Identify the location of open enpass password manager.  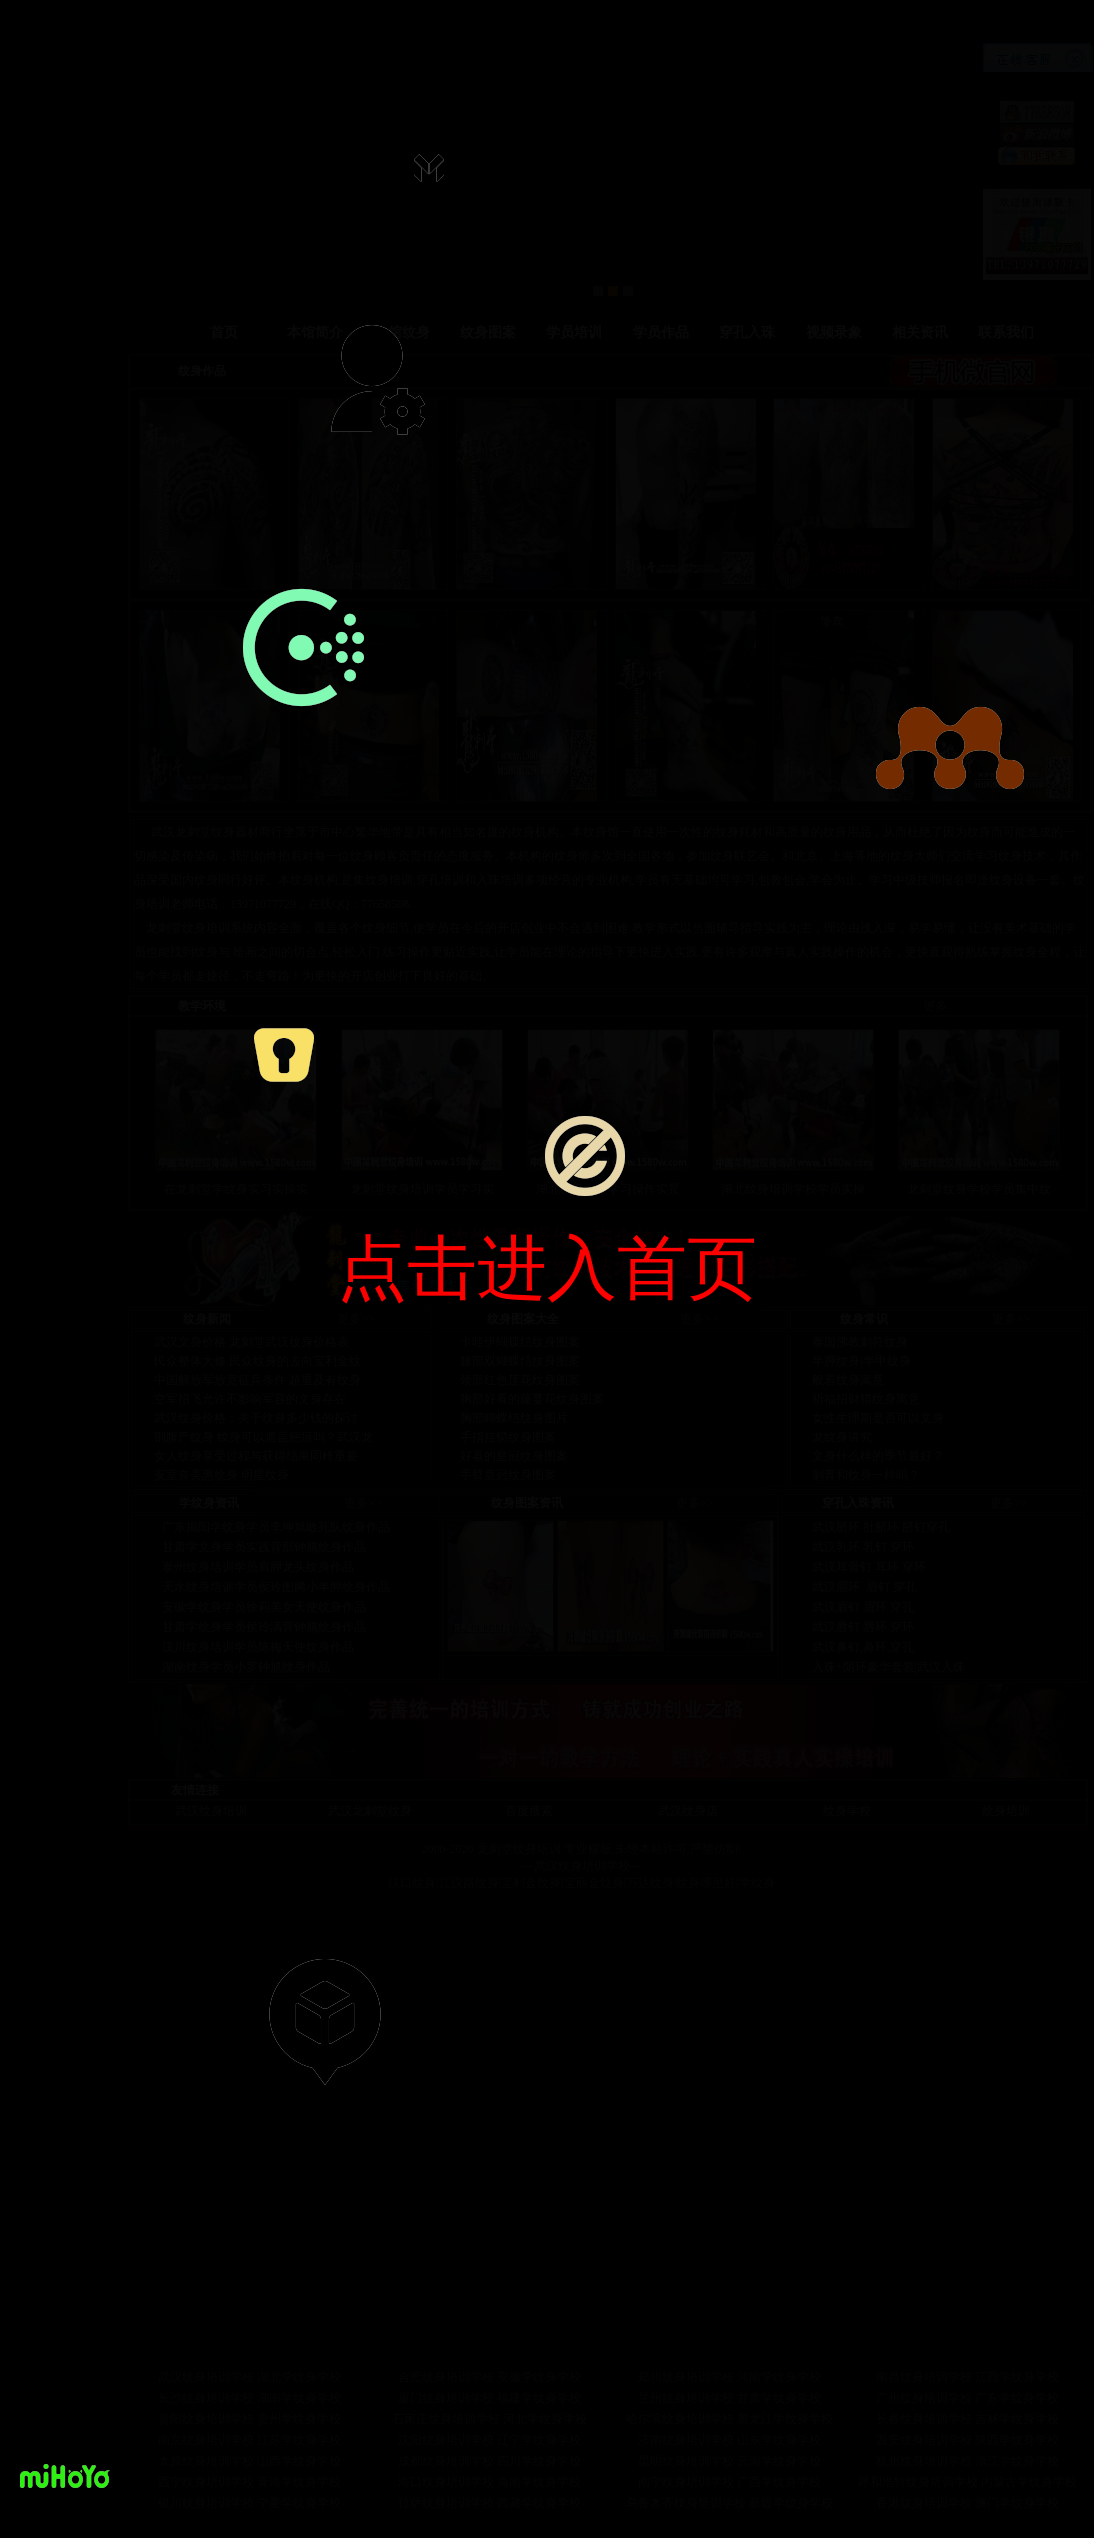
(284, 1055).